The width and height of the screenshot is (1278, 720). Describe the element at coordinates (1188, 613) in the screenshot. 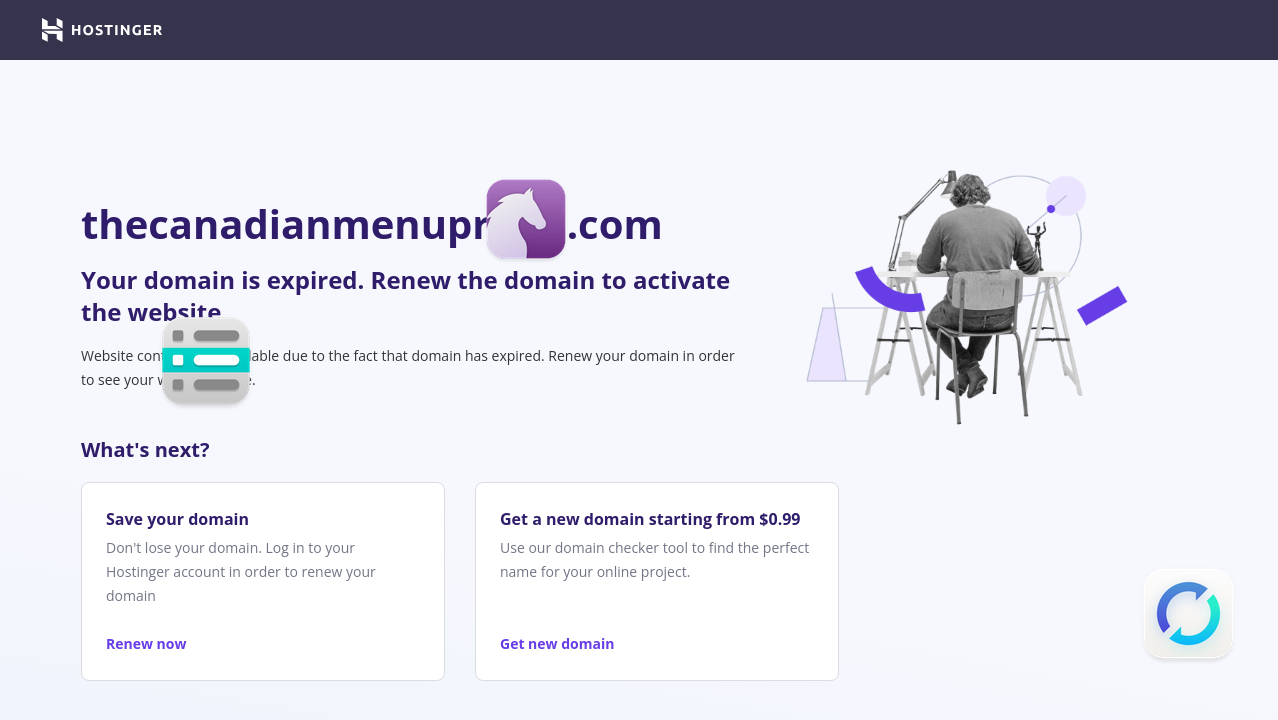

I see `refresh or reload the current app` at that location.